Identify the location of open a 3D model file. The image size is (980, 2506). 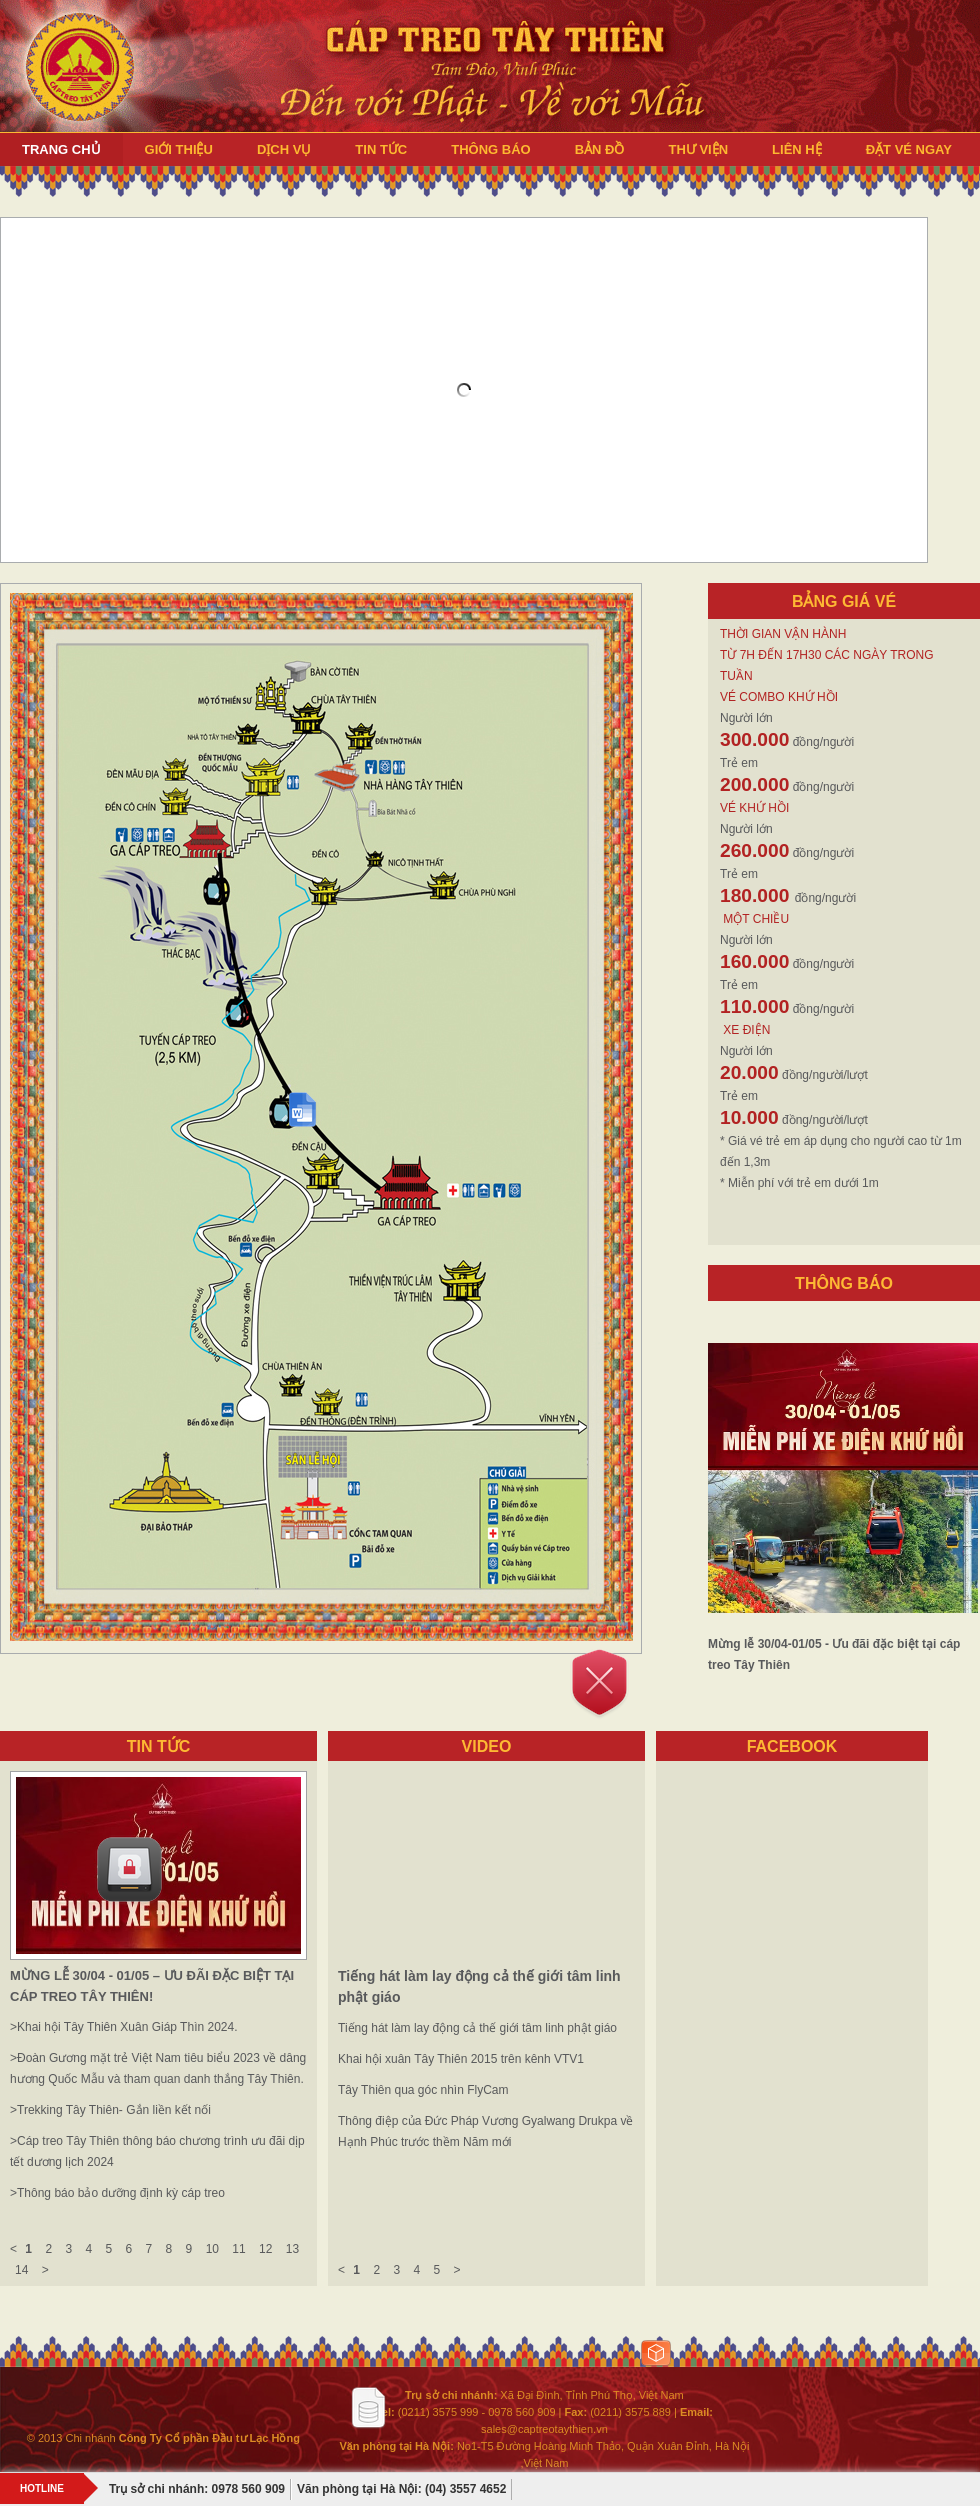
(656, 2352).